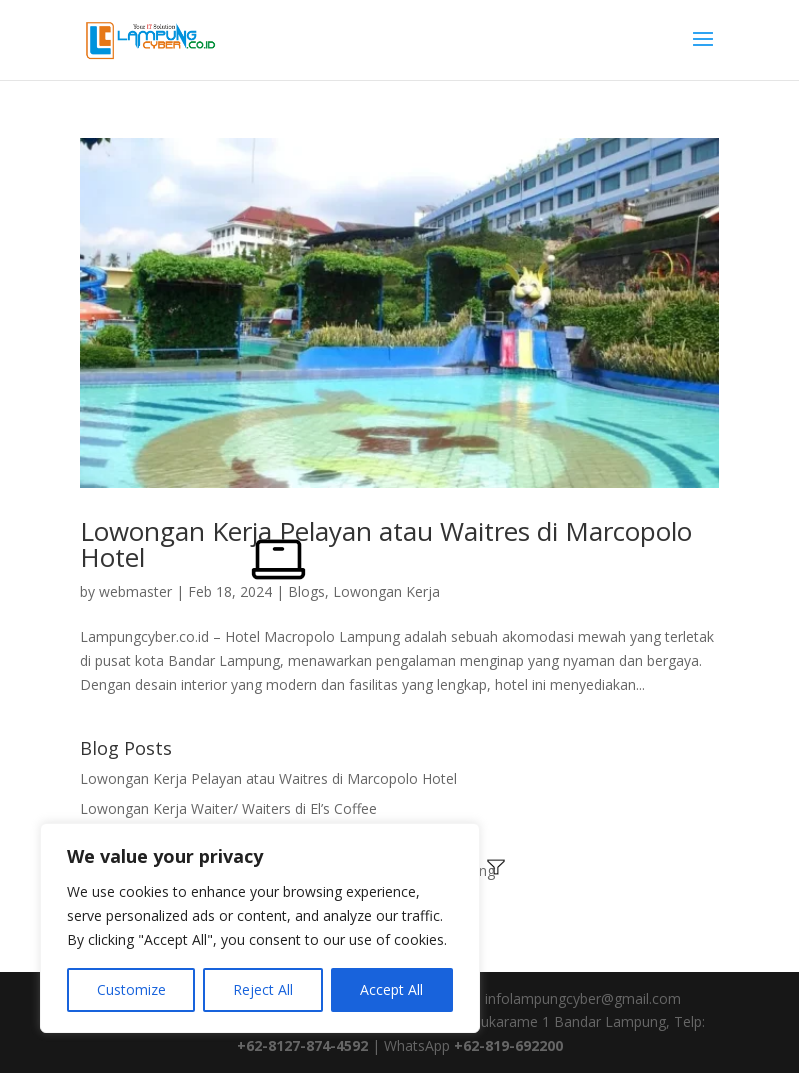 This screenshot has height=1073, width=799. I want to click on filter or sort list items, so click(496, 867).